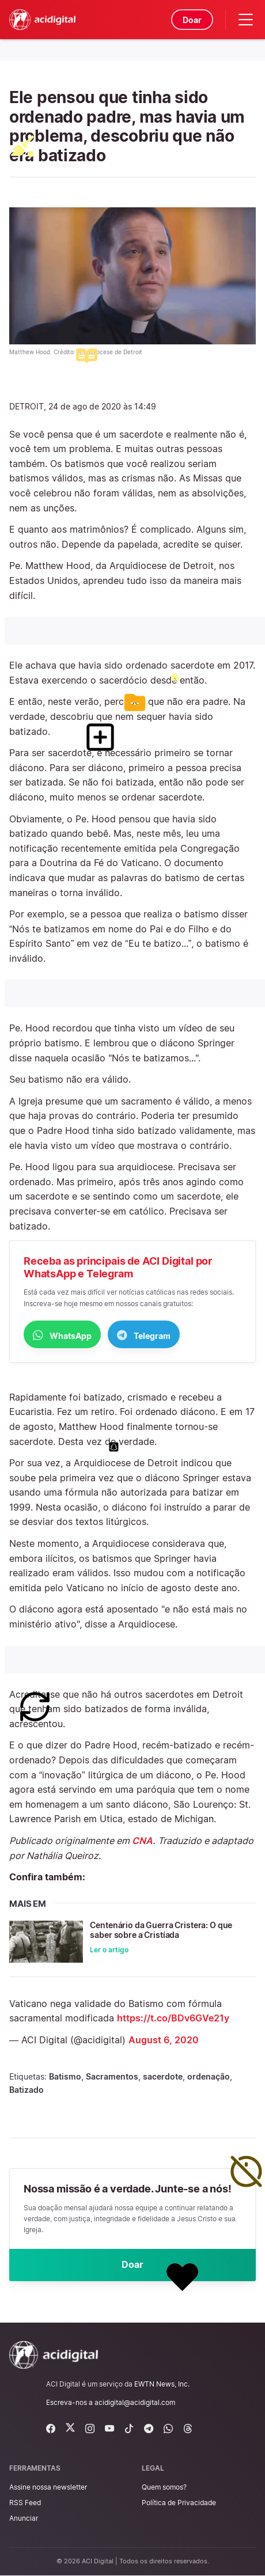  What do you see at coordinates (182, 2277) in the screenshot?
I see `indicates a favorited or liked item` at bounding box center [182, 2277].